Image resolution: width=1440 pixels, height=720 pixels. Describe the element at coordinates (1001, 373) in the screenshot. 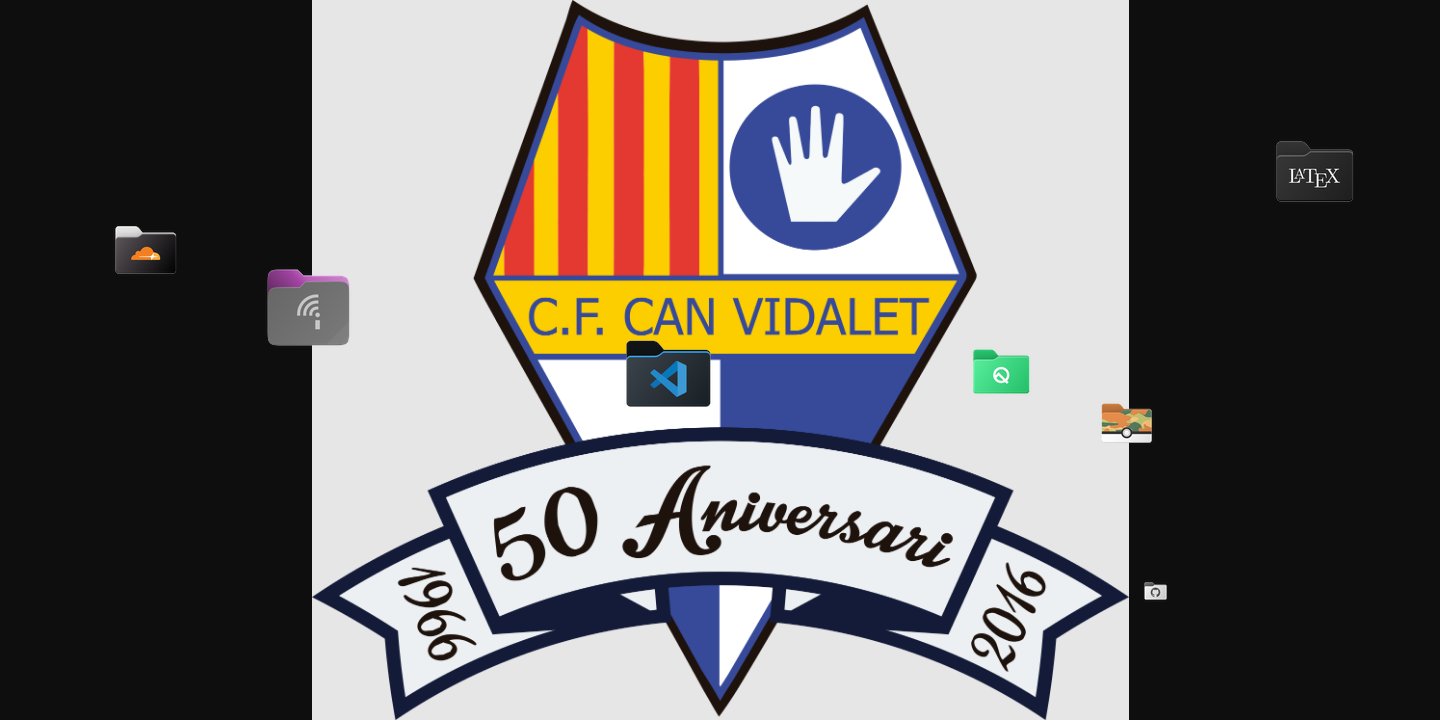

I see `open android 10 system folder` at that location.